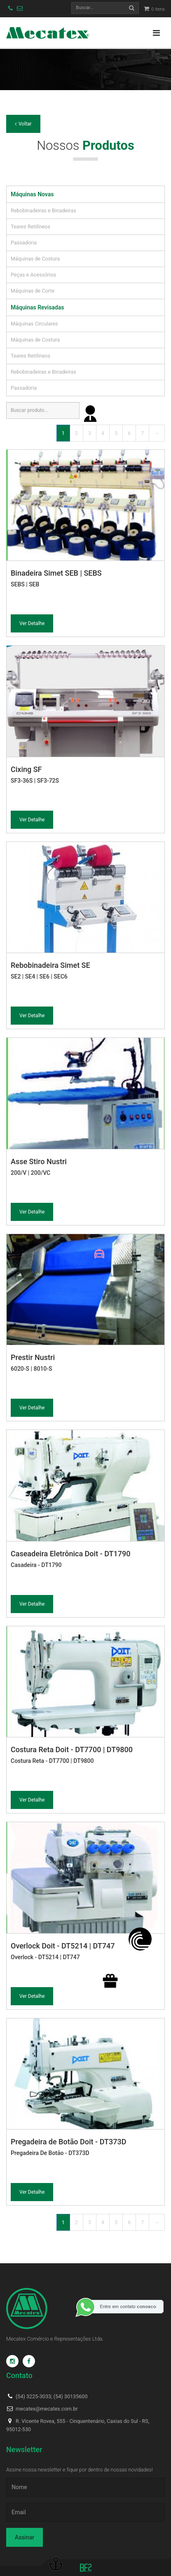 This screenshot has width=171, height=2576. I want to click on view your profile, so click(90, 414).